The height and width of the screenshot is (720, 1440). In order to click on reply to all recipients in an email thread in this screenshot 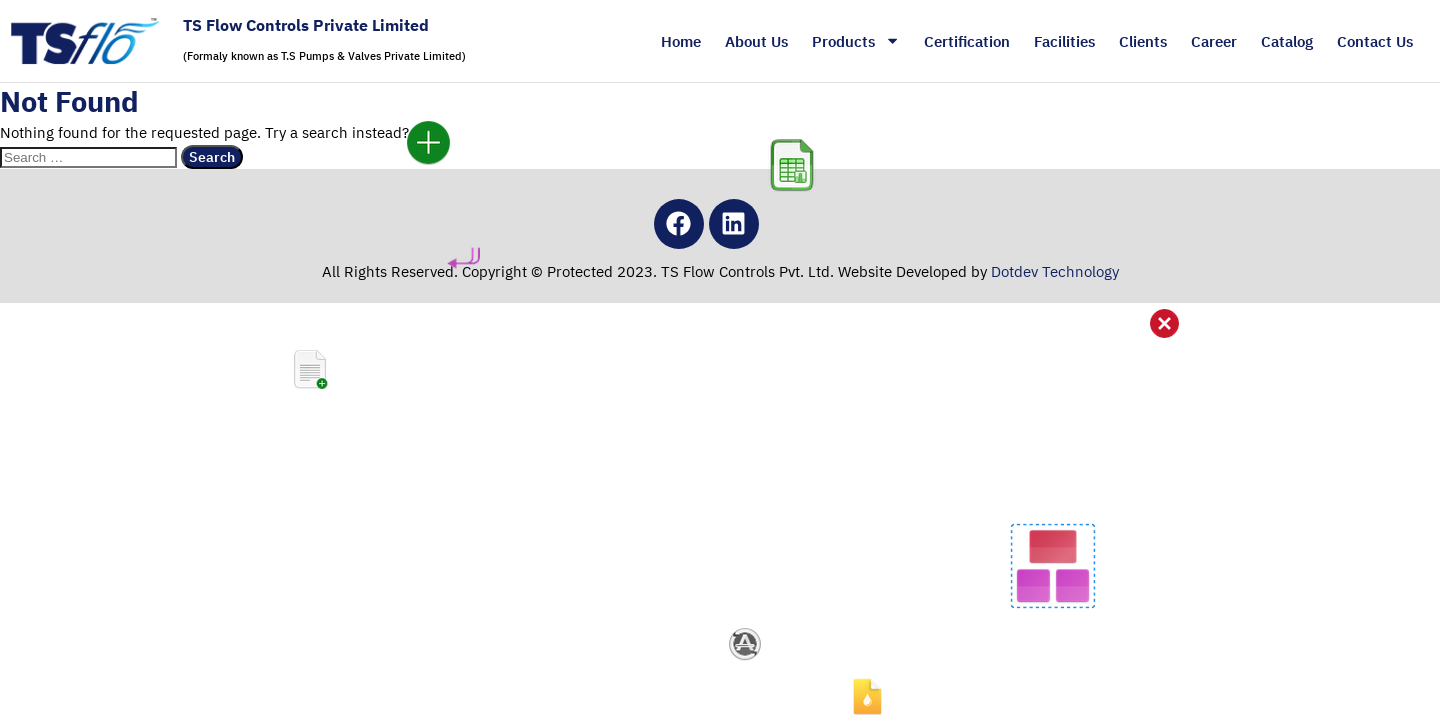, I will do `click(463, 256)`.